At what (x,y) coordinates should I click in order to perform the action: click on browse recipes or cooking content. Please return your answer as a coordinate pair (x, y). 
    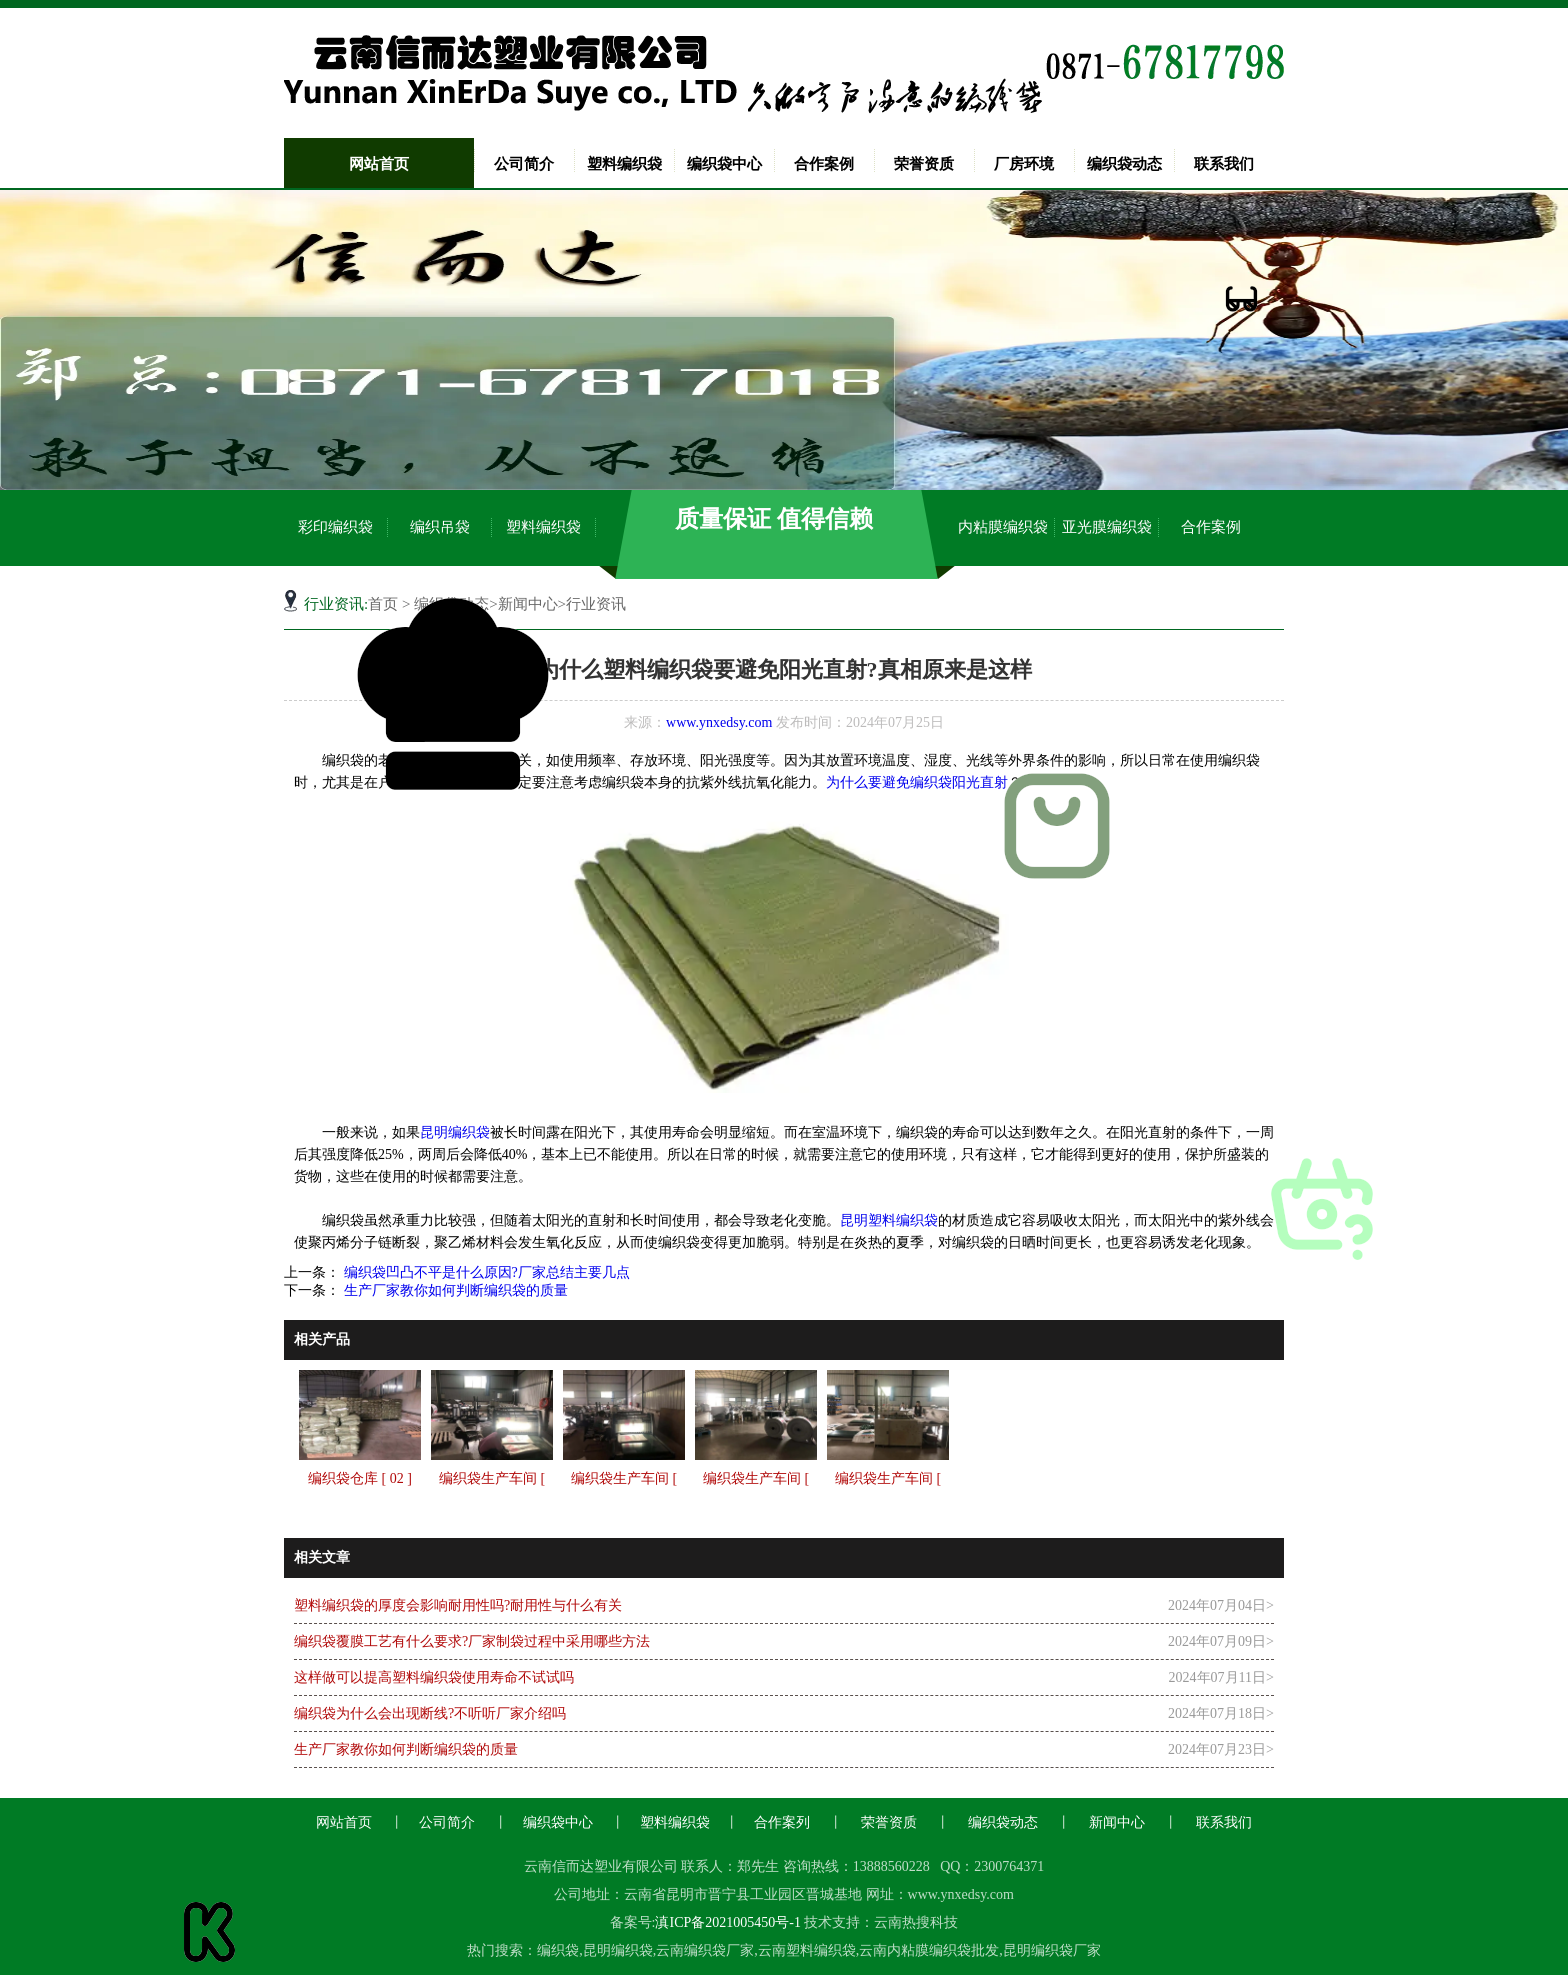
    Looking at the image, I should click on (453, 694).